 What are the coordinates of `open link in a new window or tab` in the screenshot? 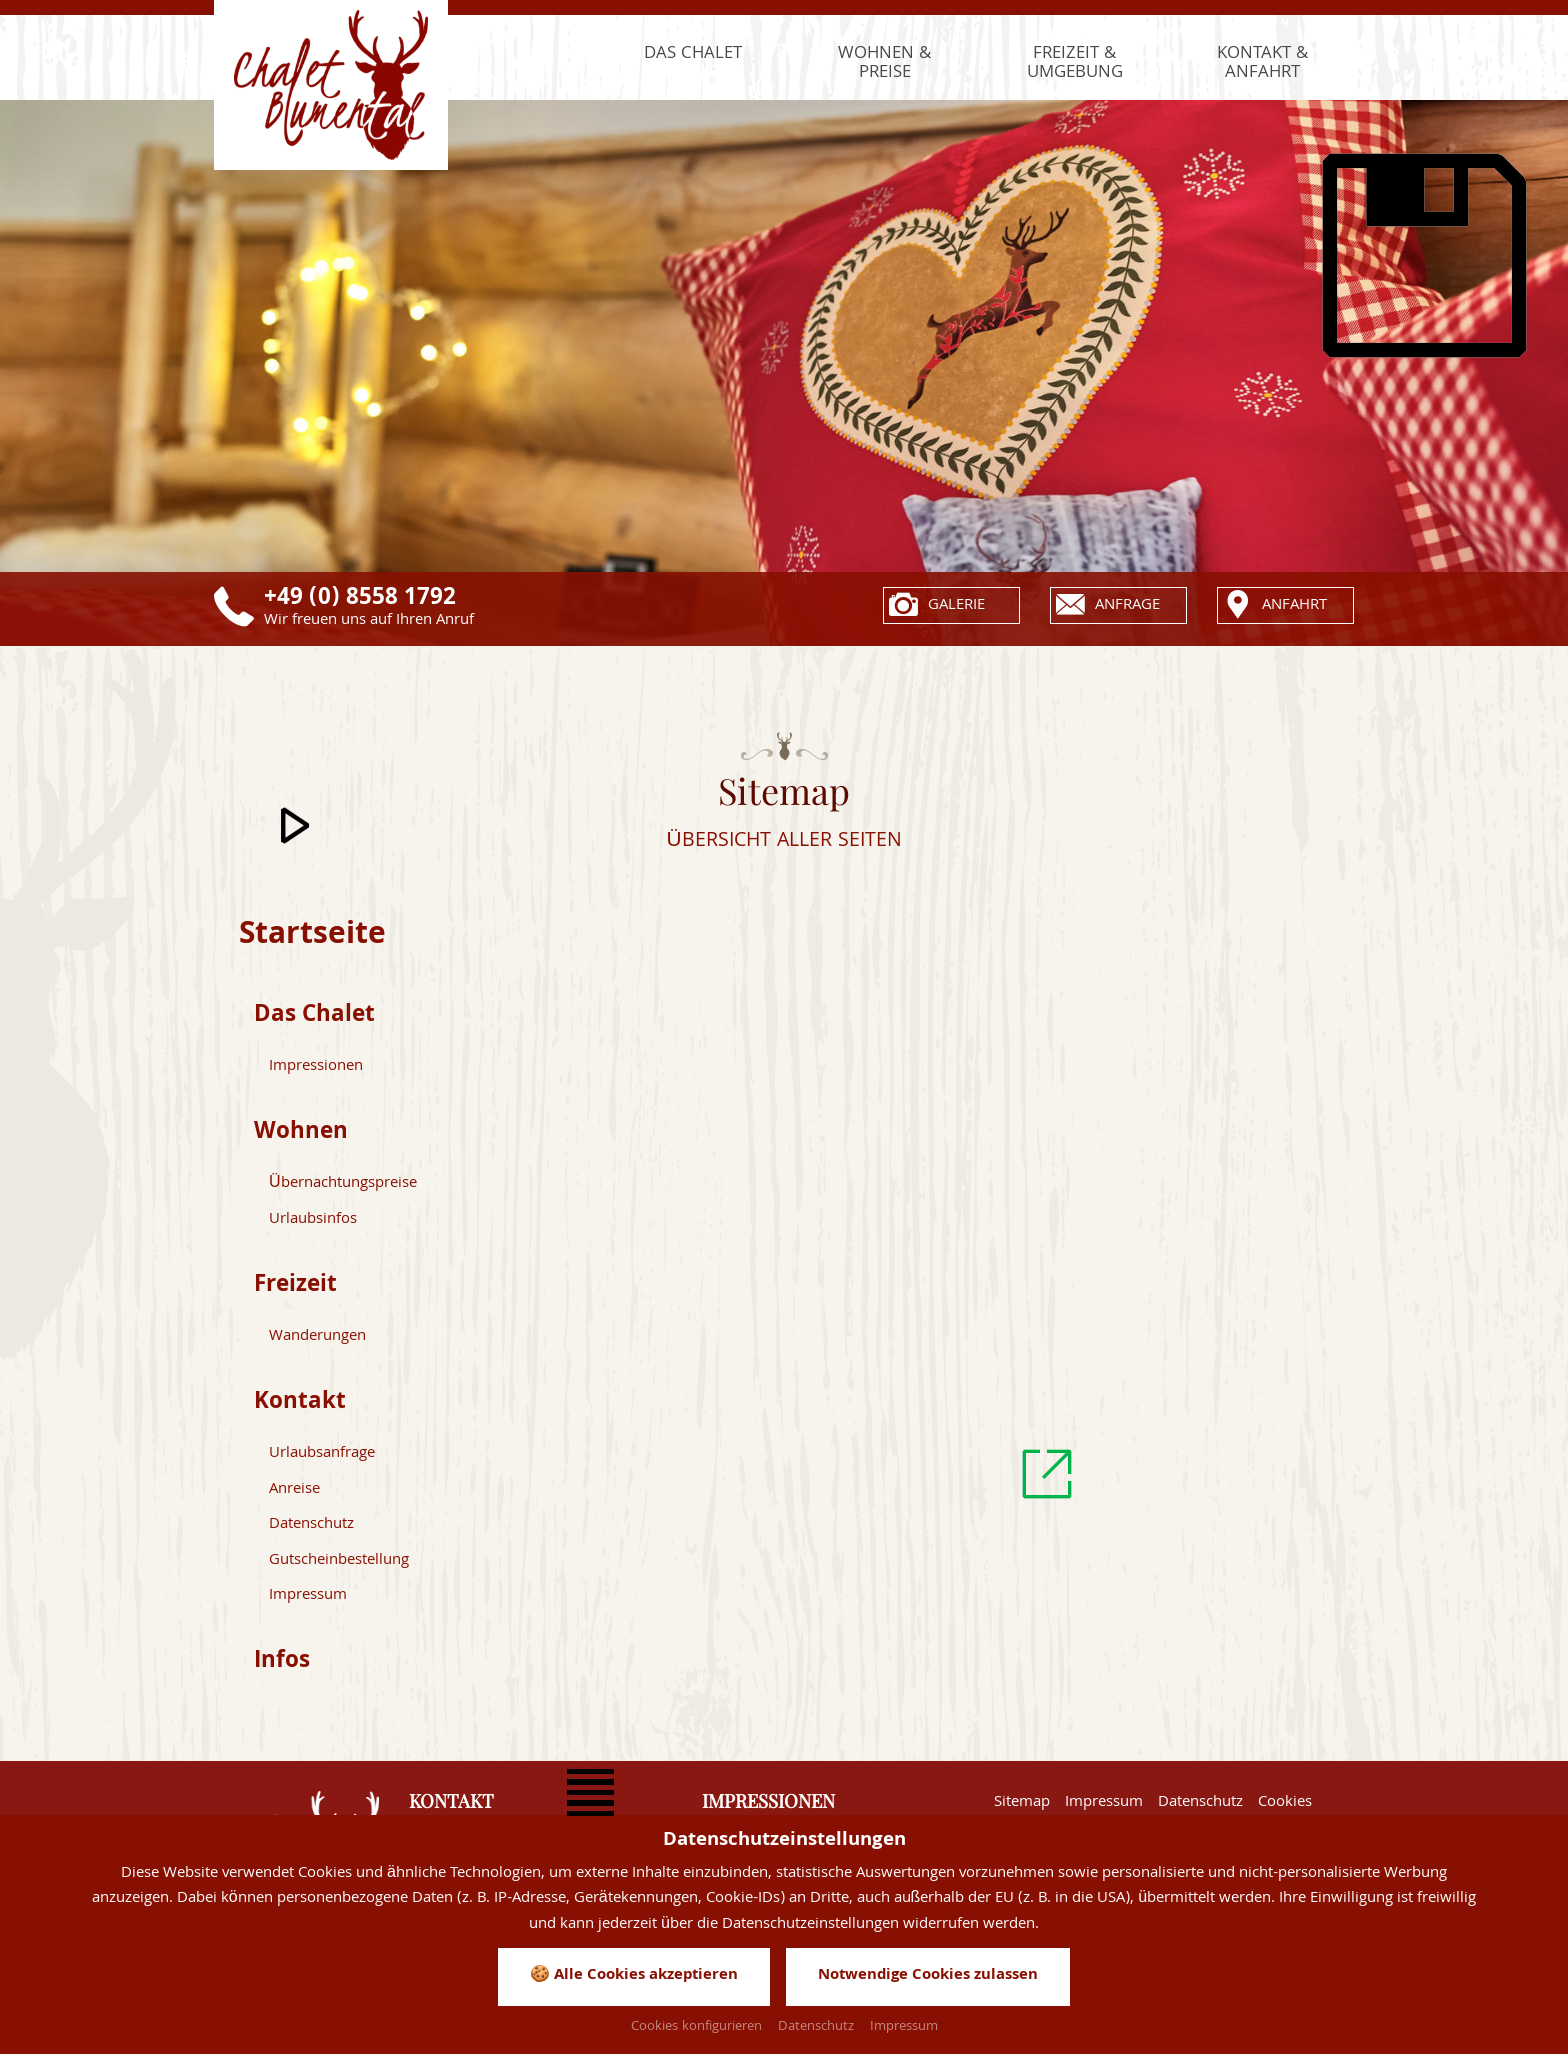 It's located at (1047, 1474).